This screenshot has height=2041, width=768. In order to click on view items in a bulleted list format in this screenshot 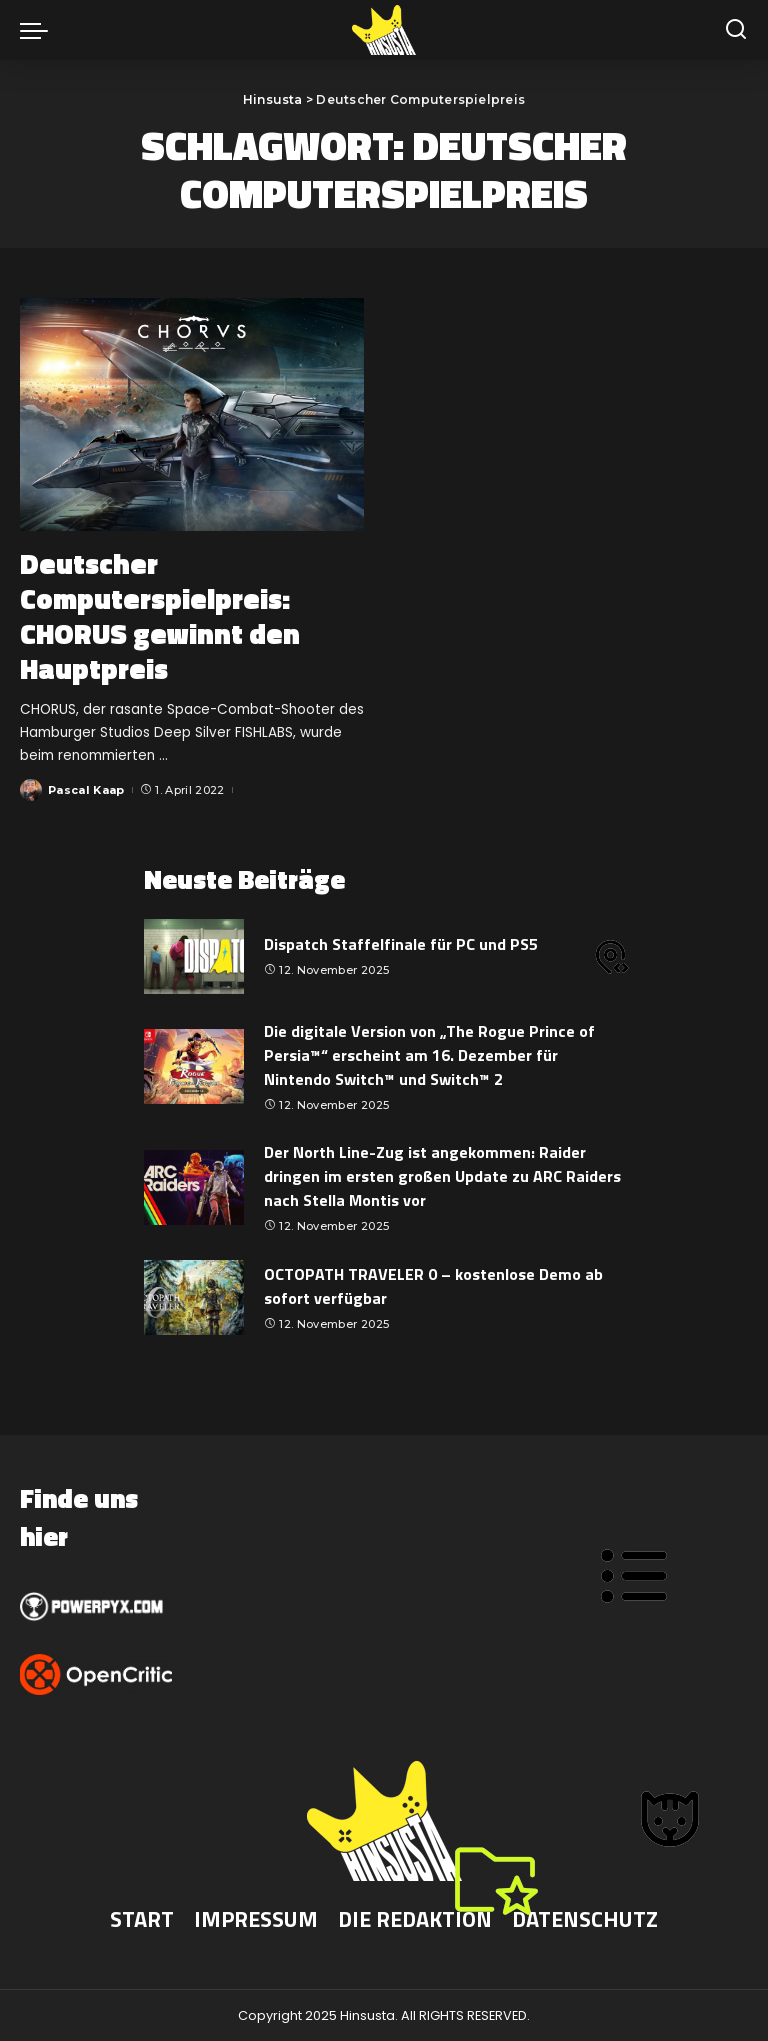, I will do `click(634, 1576)`.